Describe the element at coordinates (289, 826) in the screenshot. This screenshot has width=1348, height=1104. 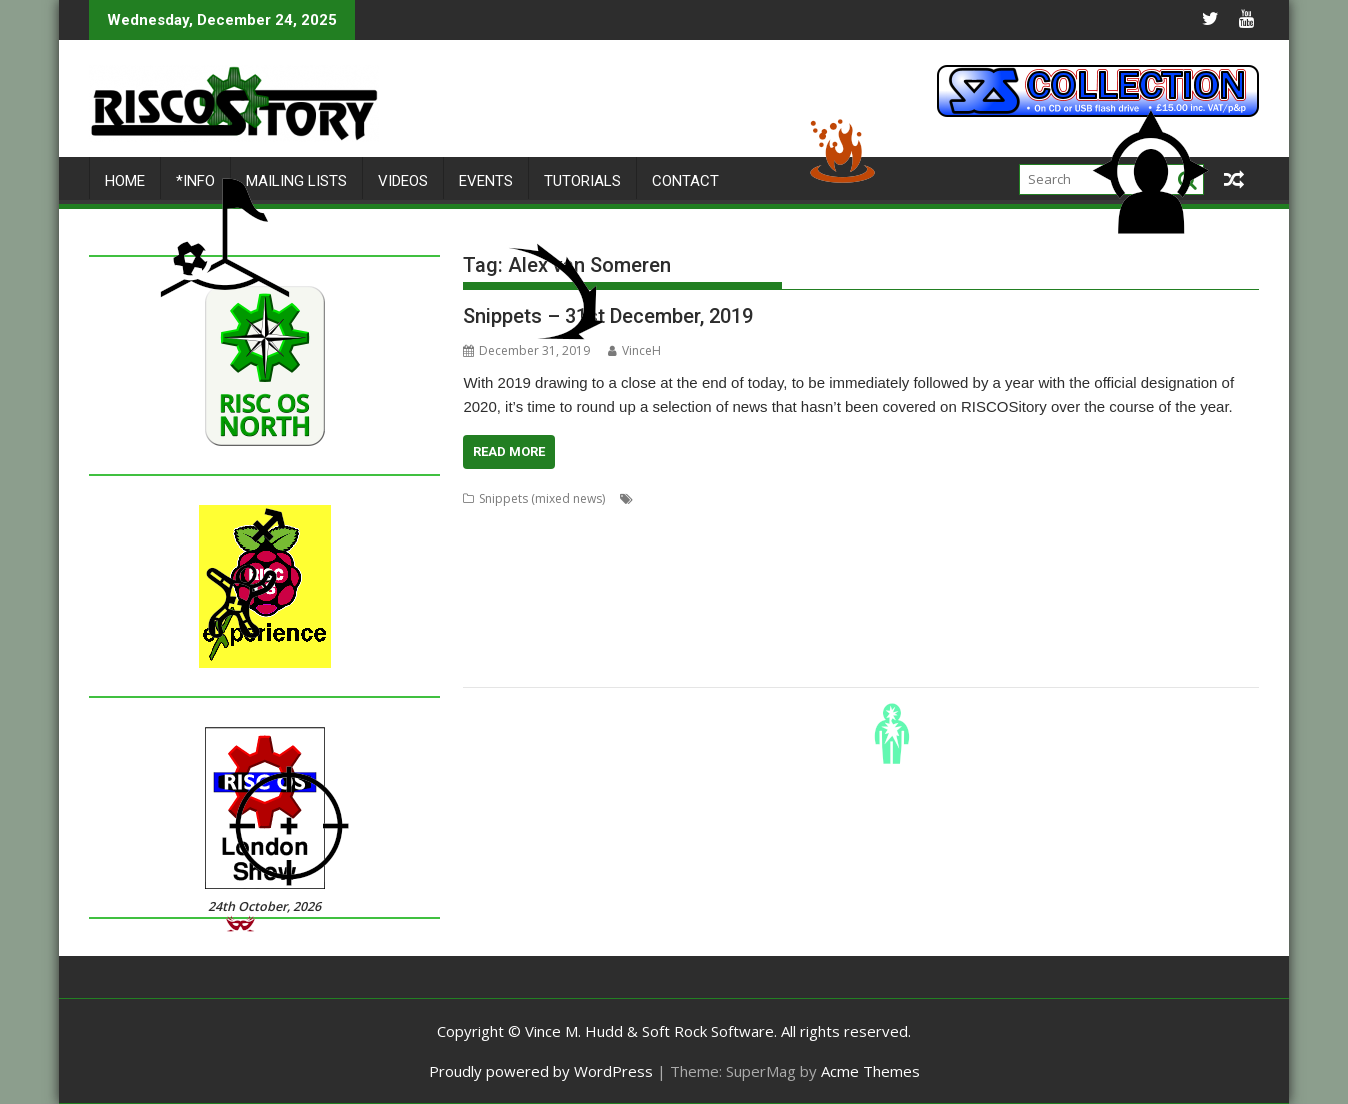
I see `aim or target an object in a game` at that location.